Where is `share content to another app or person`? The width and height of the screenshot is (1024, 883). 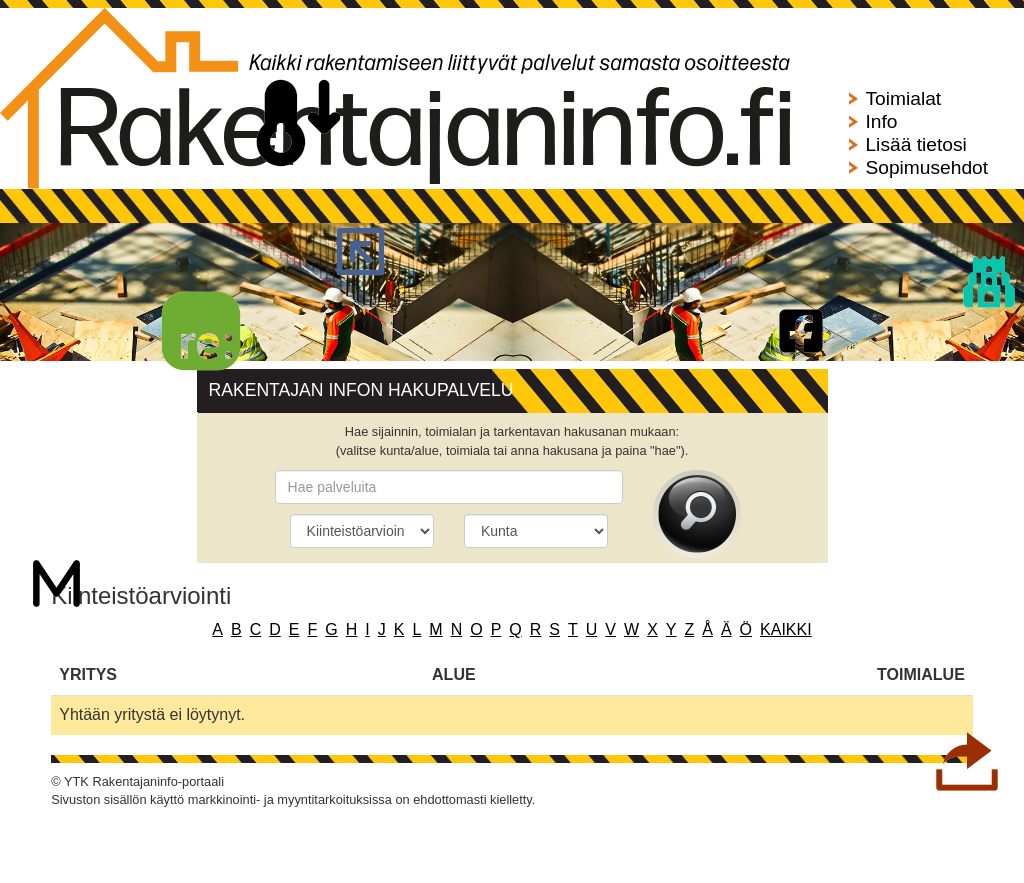 share content to another app or person is located at coordinates (967, 763).